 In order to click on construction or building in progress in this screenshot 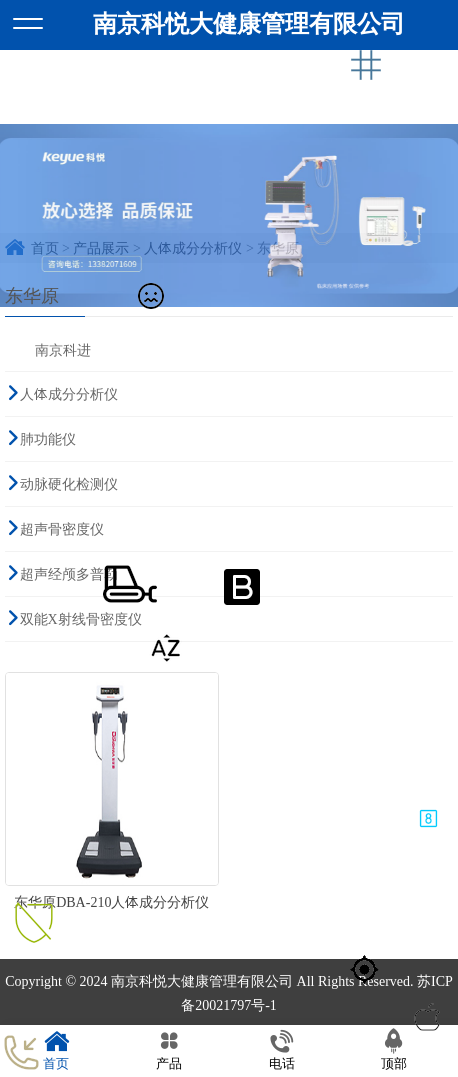, I will do `click(130, 584)`.